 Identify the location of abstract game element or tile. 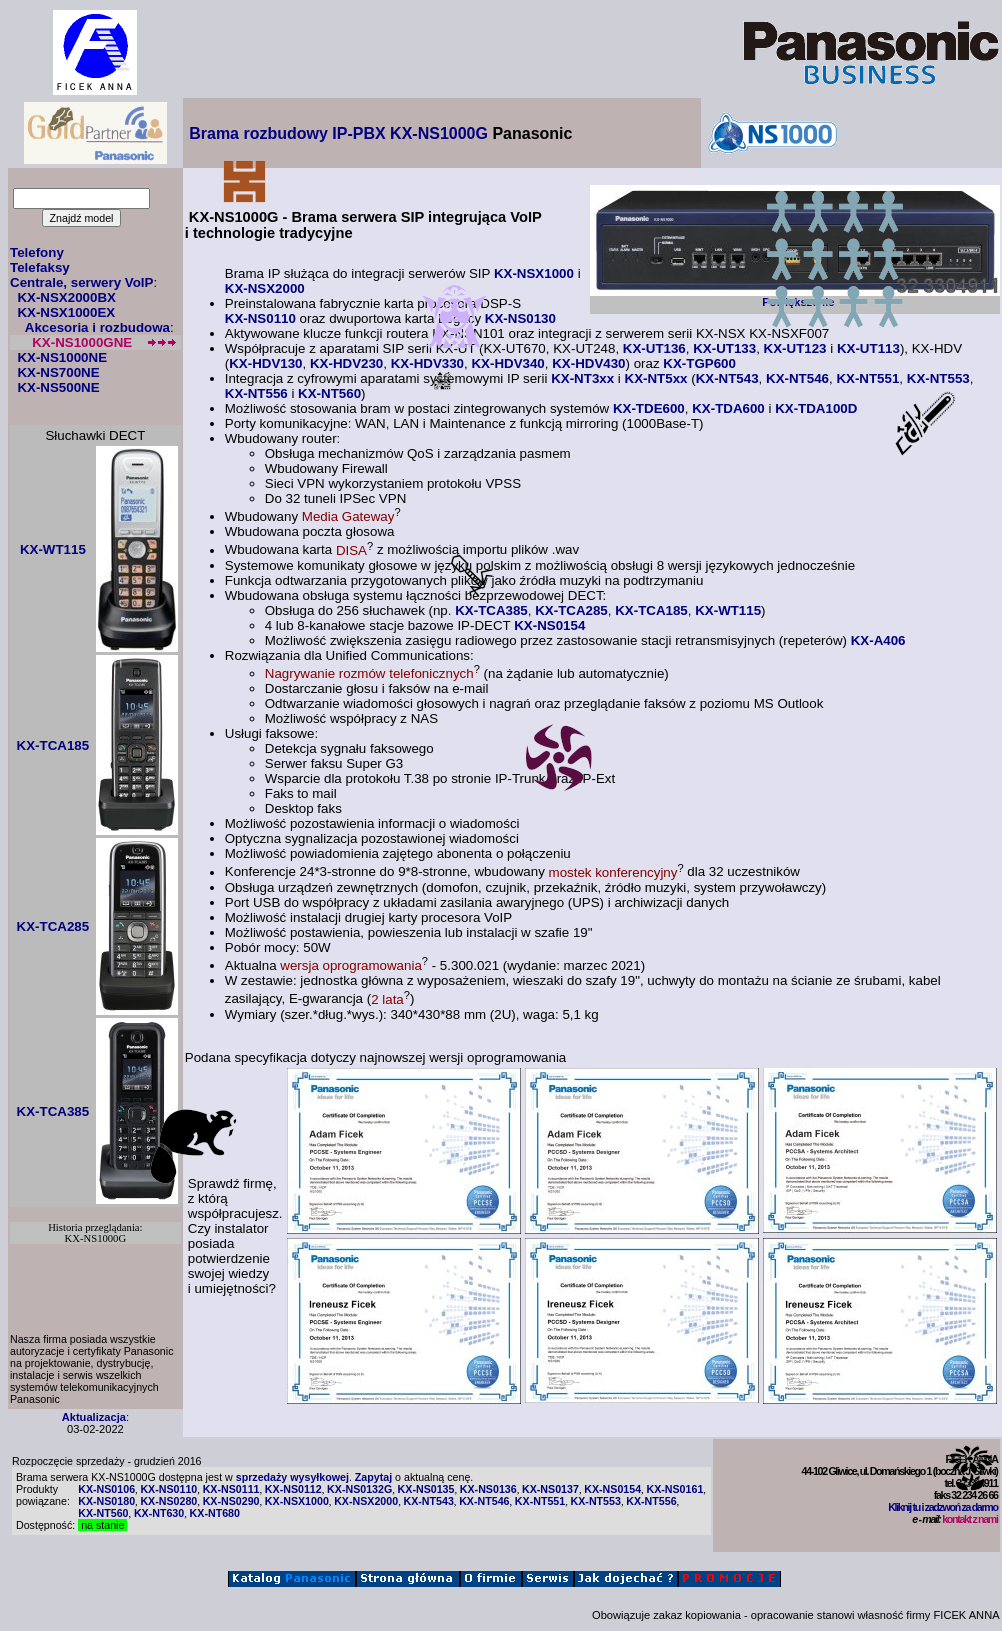
(244, 181).